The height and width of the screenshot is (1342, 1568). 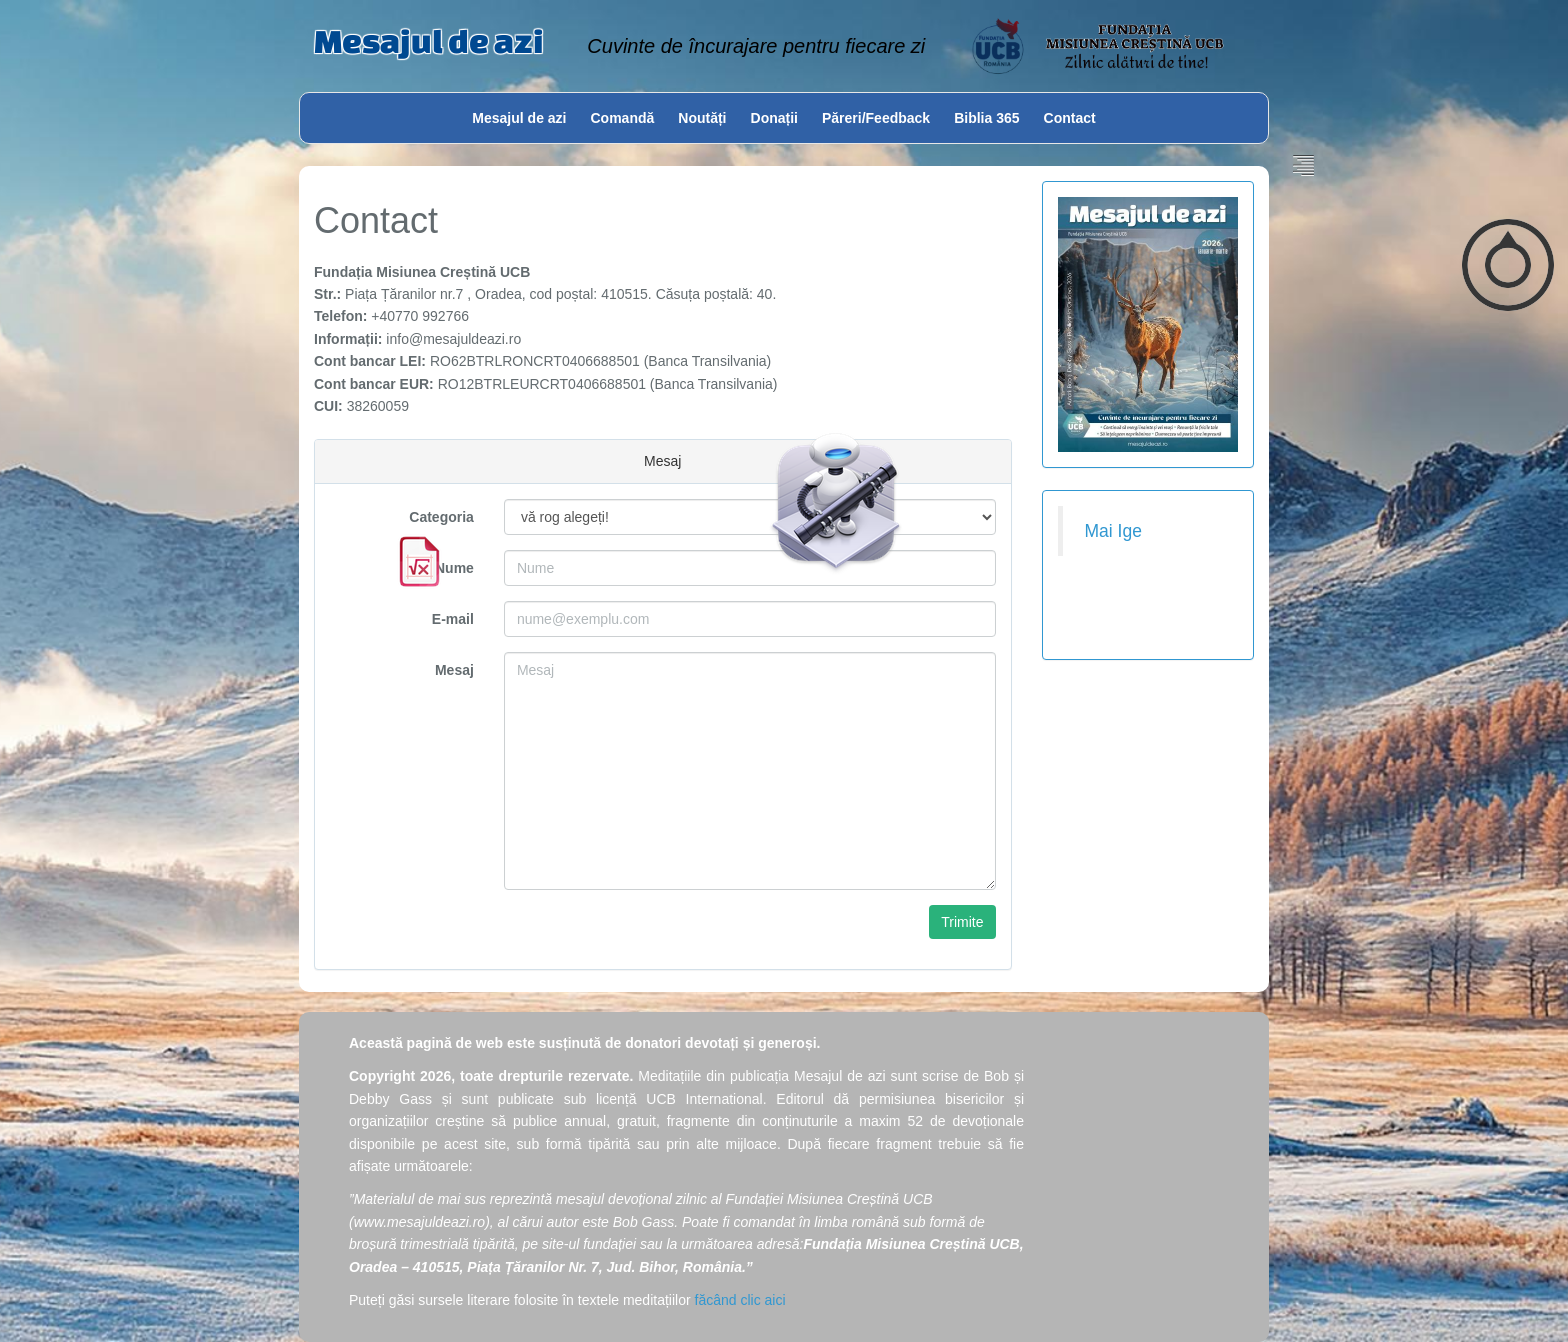 I want to click on align text to the right margin, so click(x=1303, y=165).